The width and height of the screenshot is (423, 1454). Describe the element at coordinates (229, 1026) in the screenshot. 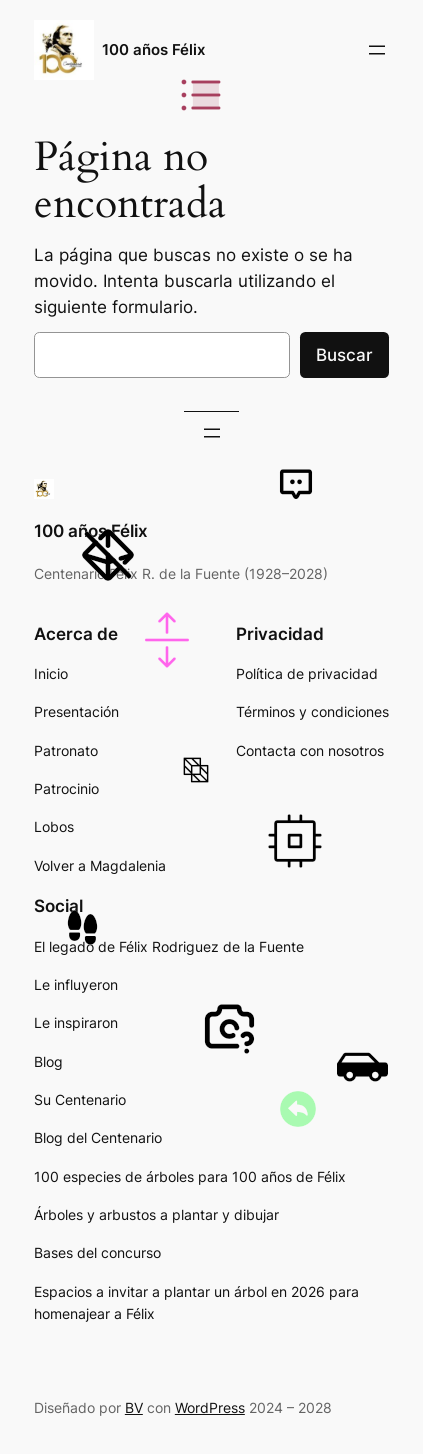

I see `camera help or troubleshooting` at that location.